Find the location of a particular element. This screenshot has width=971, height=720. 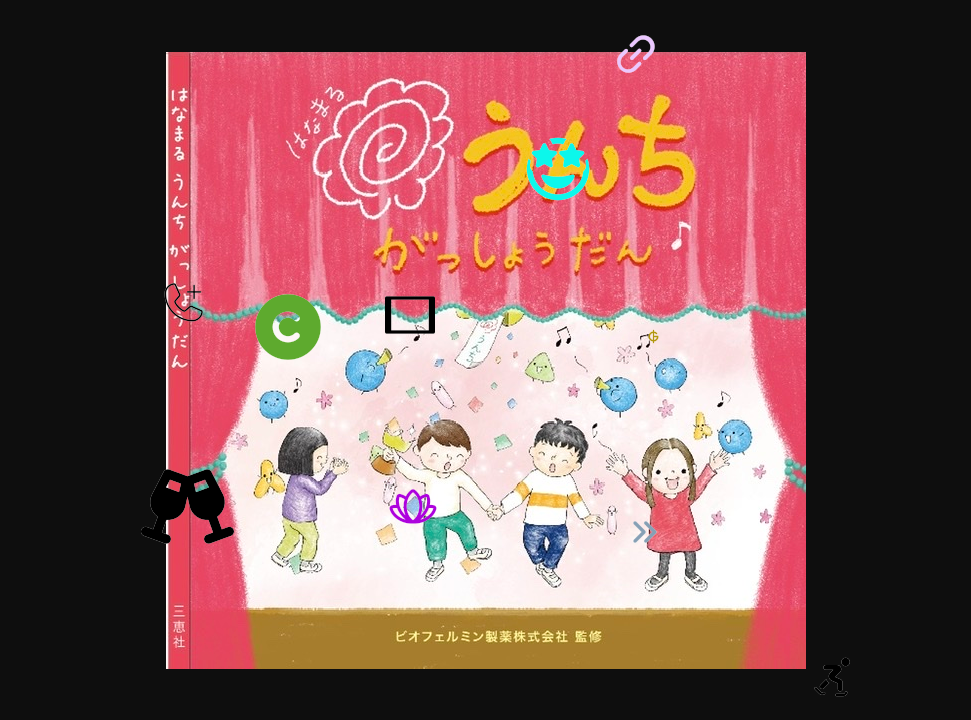

rate something as excellent or five-star is located at coordinates (558, 169).